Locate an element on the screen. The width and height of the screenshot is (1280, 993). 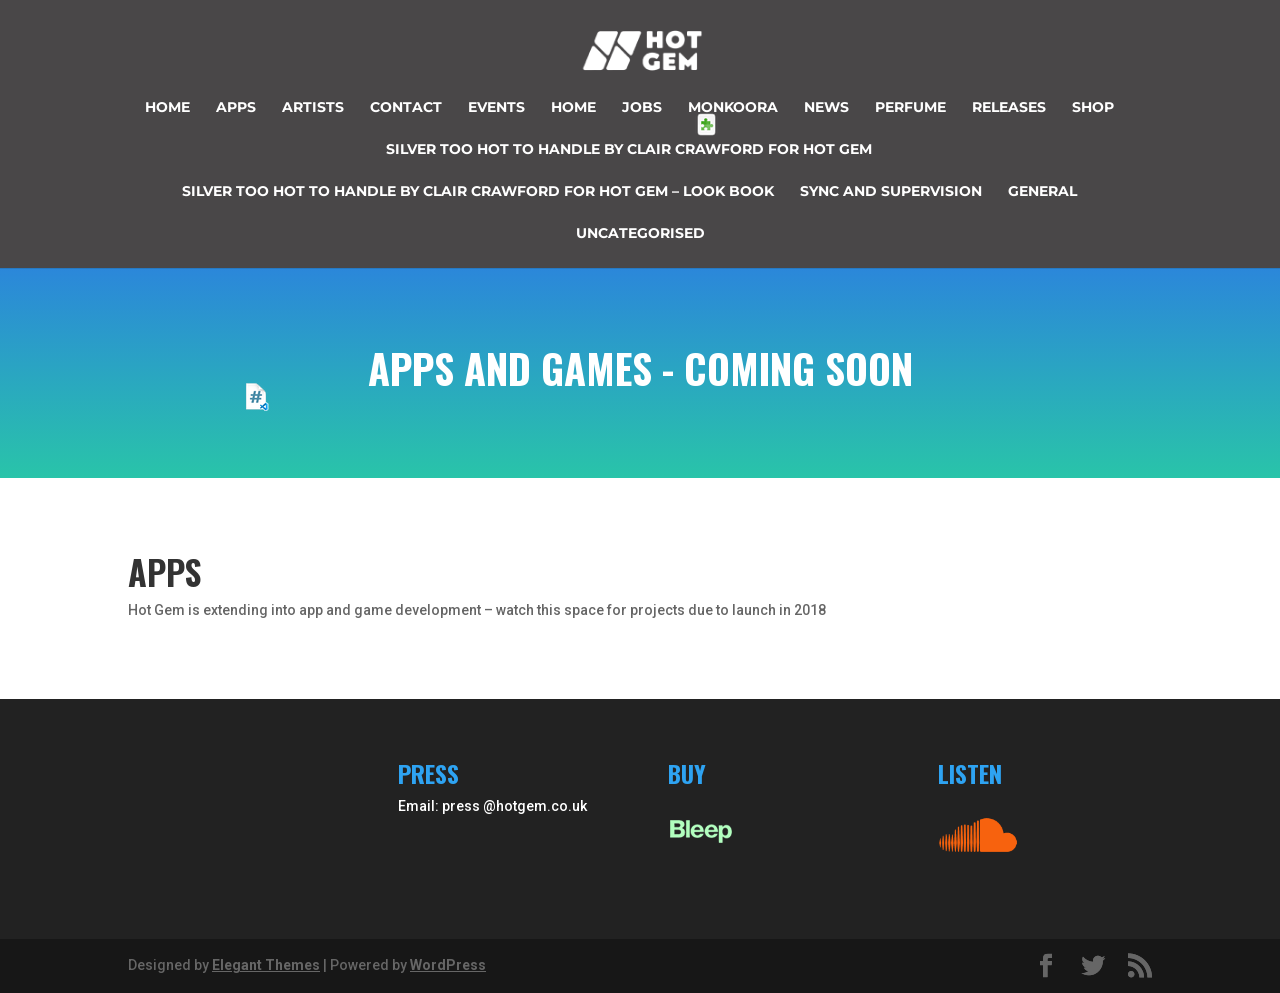
open or edit a CSS stylesheet file is located at coordinates (256, 397).